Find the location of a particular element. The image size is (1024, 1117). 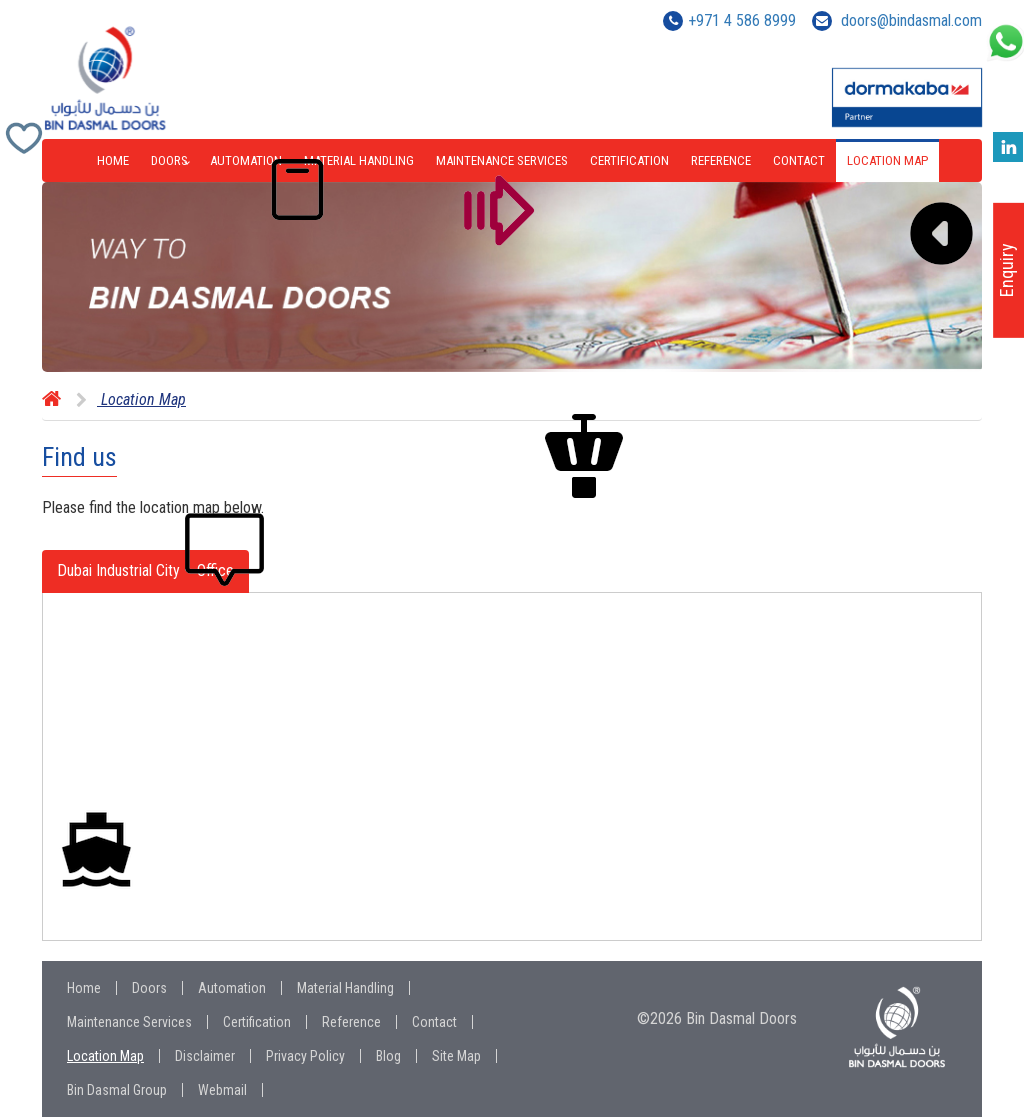

access air traffic control features is located at coordinates (584, 456).